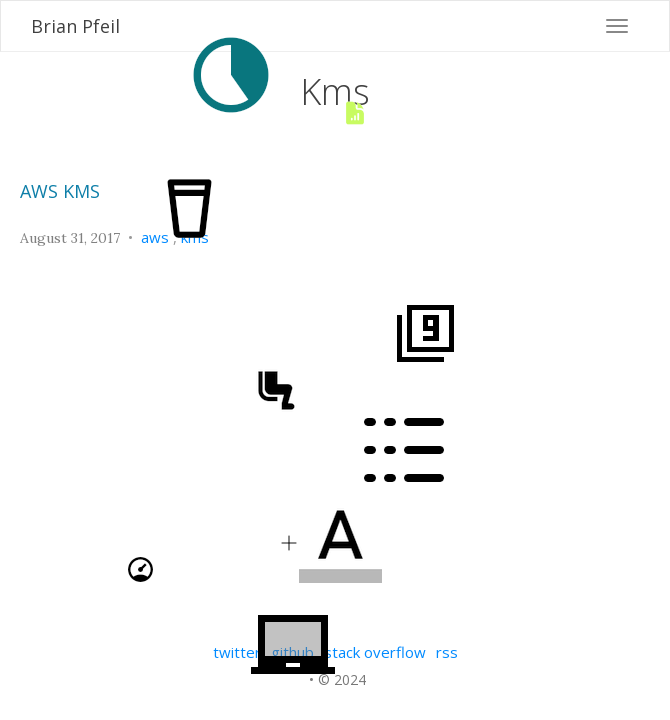  I want to click on indicates 9 items in a photo filter or layer stack, so click(425, 333).